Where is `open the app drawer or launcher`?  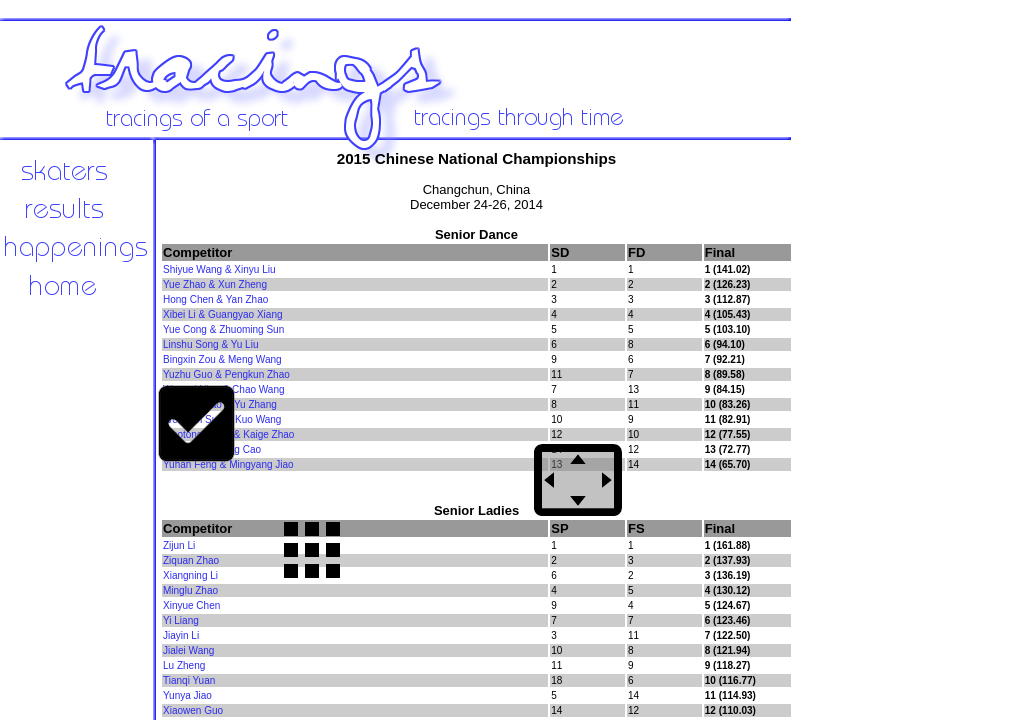
open the app drawer or launcher is located at coordinates (312, 550).